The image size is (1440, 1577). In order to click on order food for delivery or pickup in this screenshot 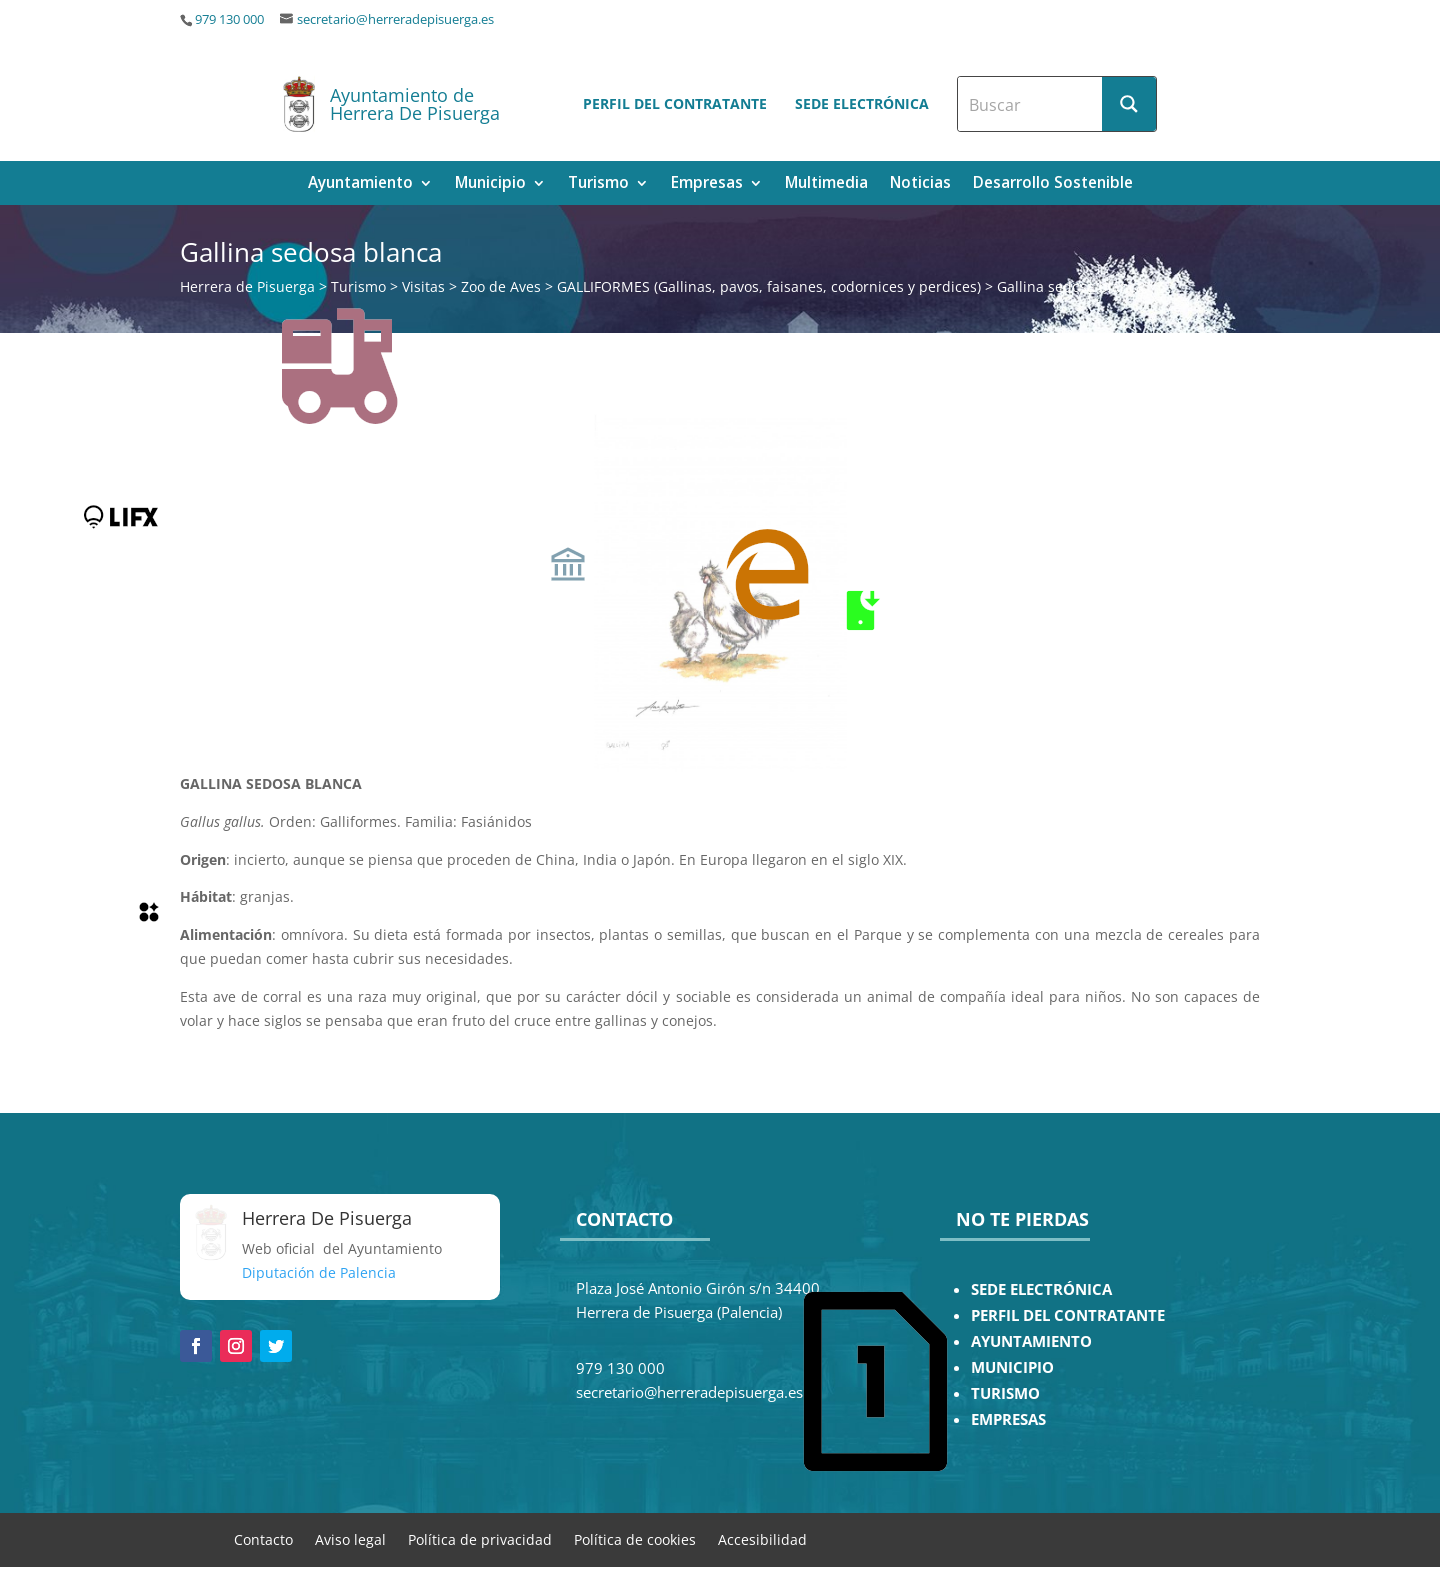, I will do `click(337, 369)`.